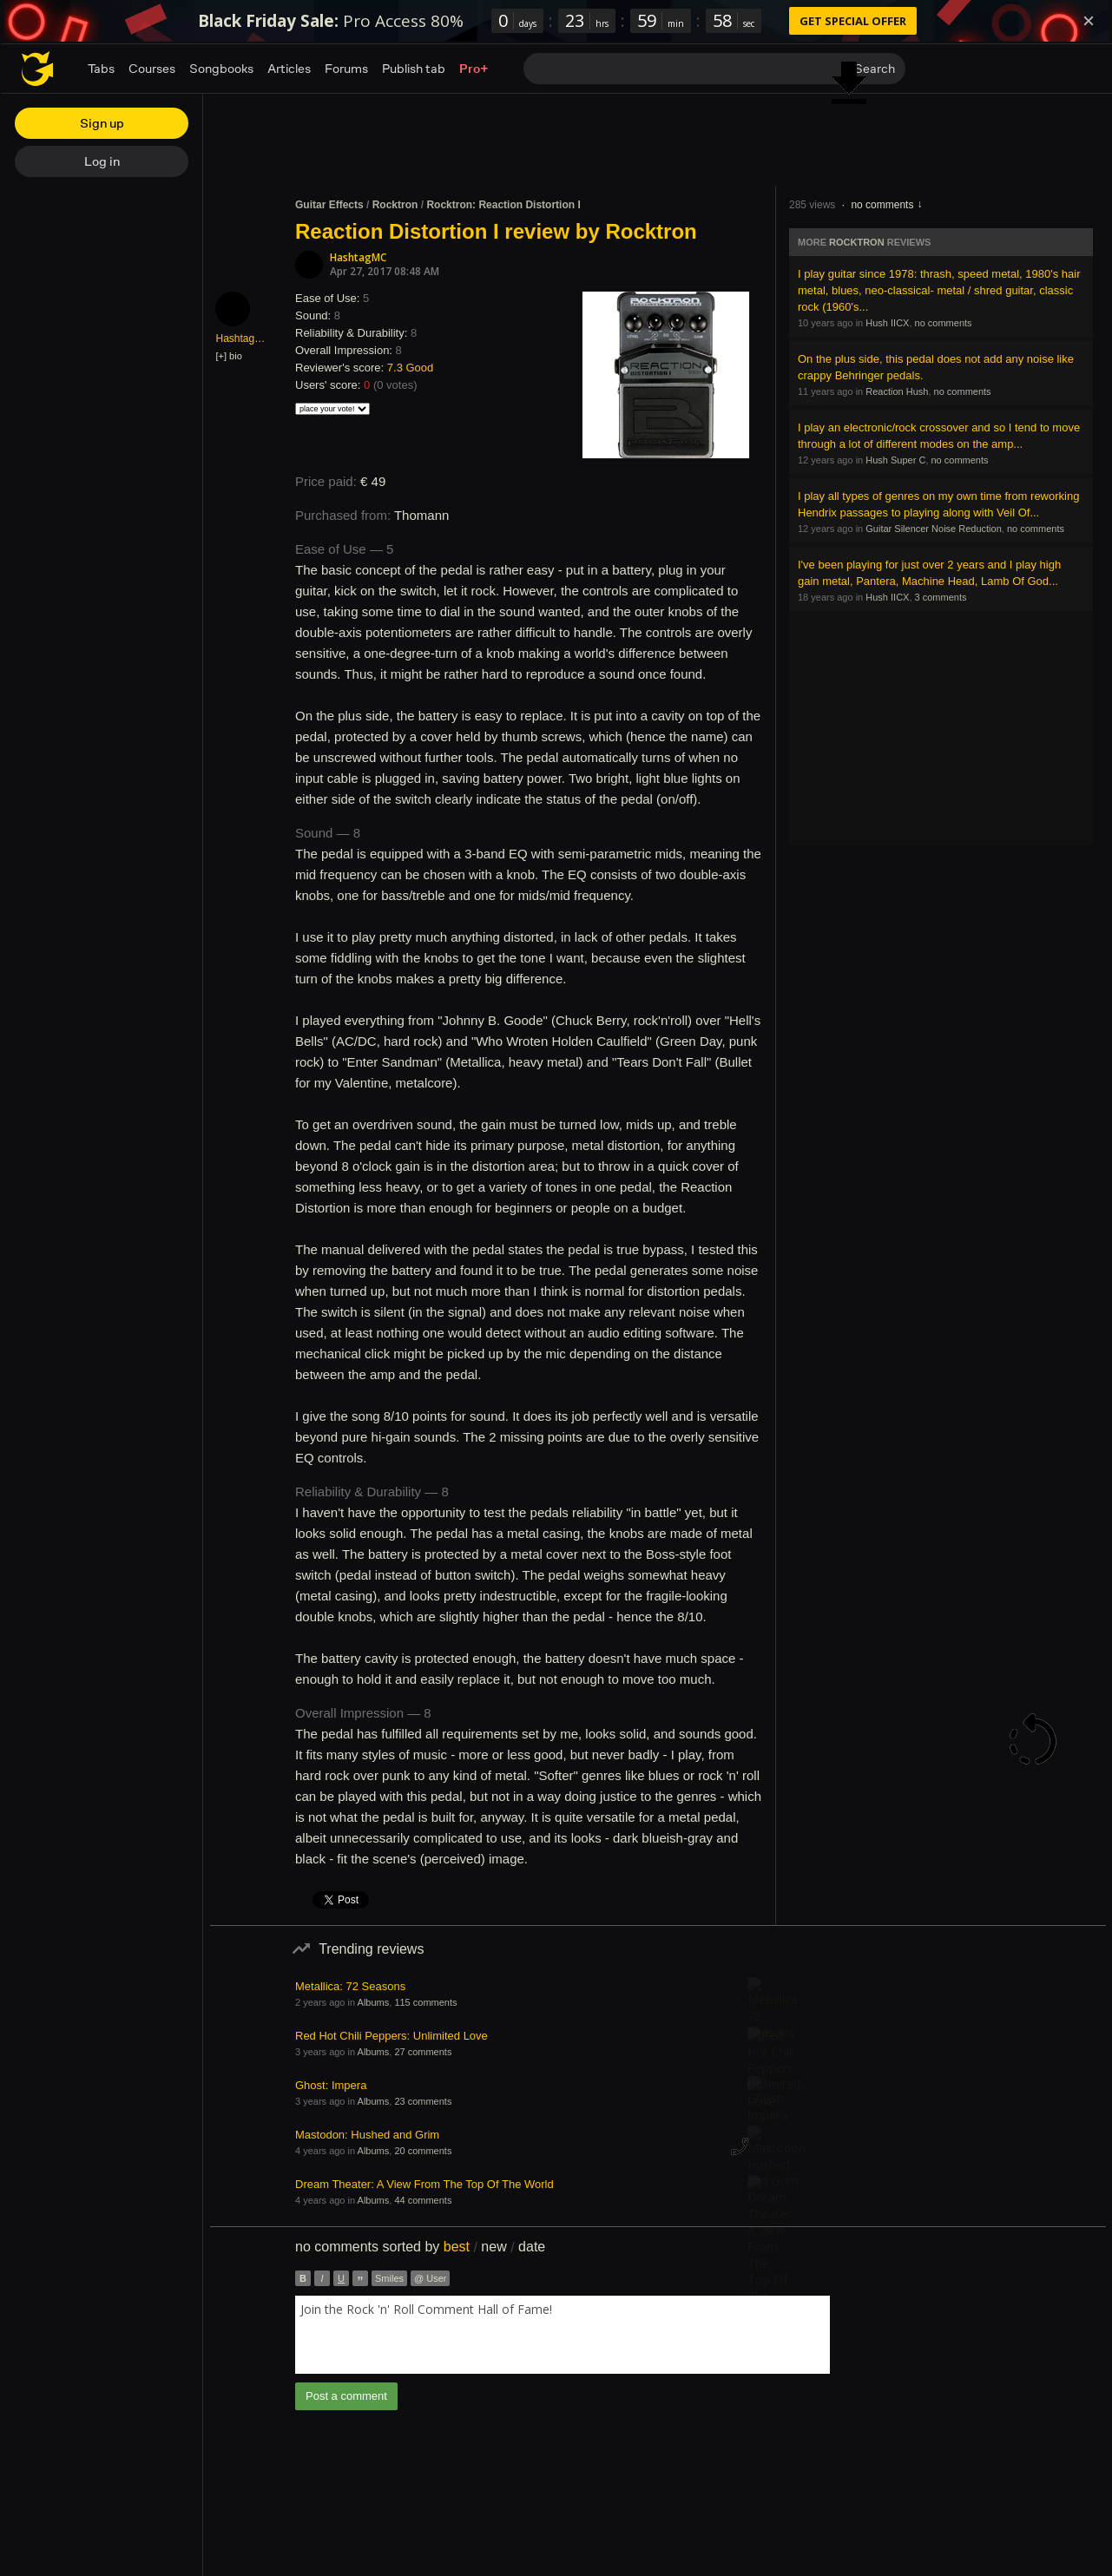 This screenshot has width=1112, height=2576. I want to click on rotate image counterclockwise, so click(1032, 1741).